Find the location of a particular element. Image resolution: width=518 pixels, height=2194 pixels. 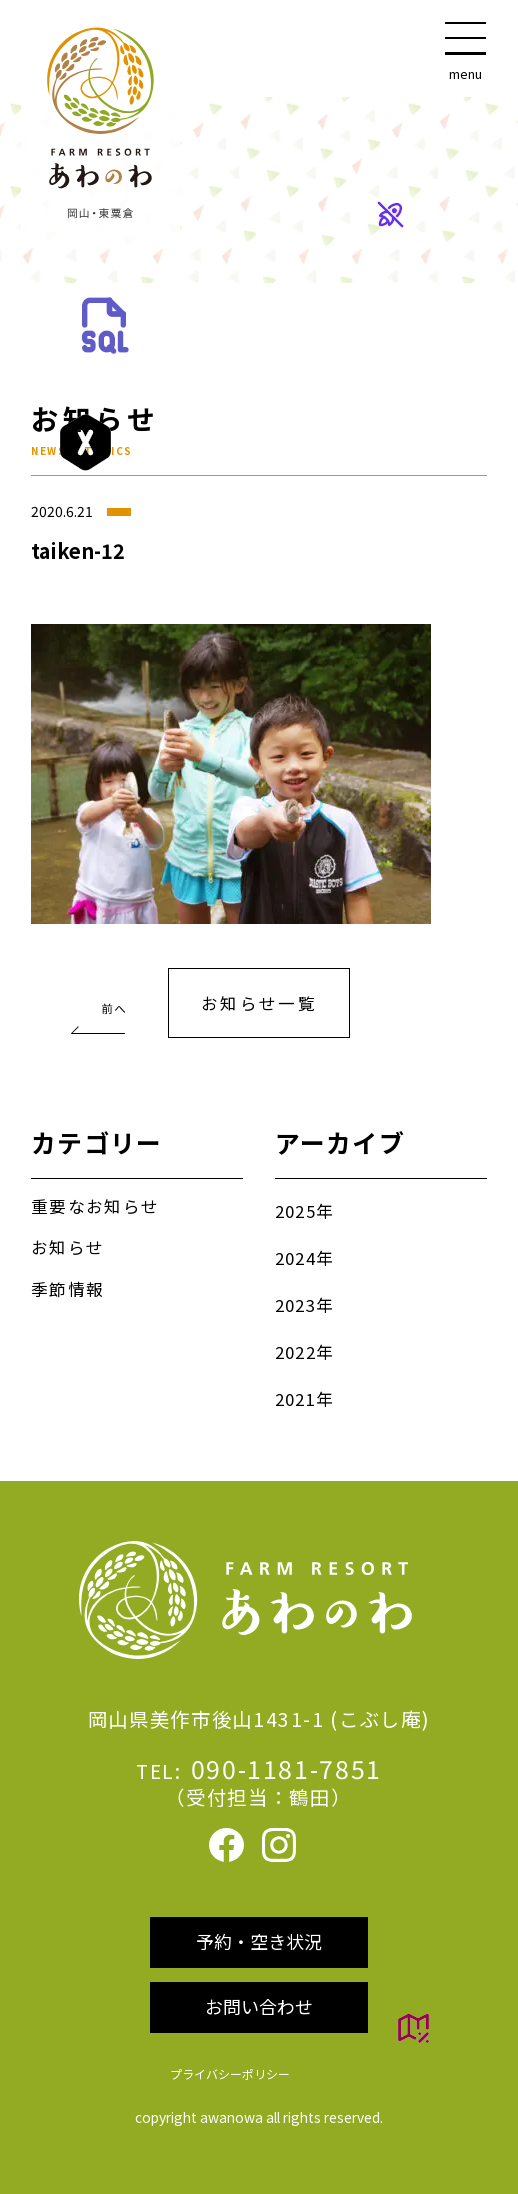

indicates a SQL database file is located at coordinates (104, 325).